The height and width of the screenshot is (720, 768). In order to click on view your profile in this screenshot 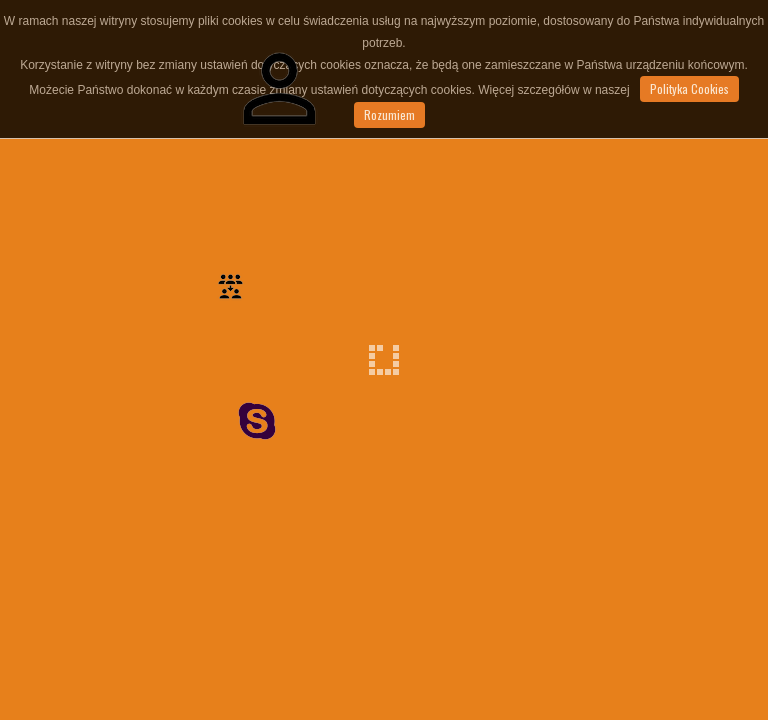, I will do `click(279, 88)`.